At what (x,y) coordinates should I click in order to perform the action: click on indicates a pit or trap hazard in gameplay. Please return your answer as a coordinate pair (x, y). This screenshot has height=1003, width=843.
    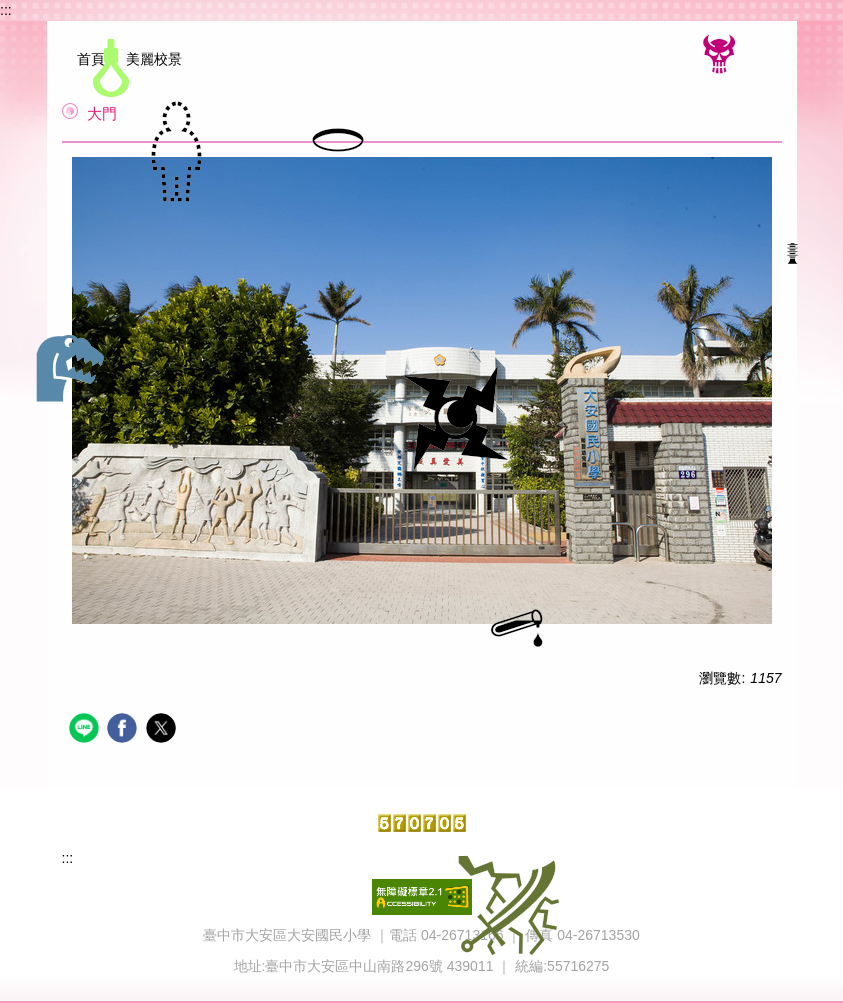
    Looking at the image, I should click on (338, 140).